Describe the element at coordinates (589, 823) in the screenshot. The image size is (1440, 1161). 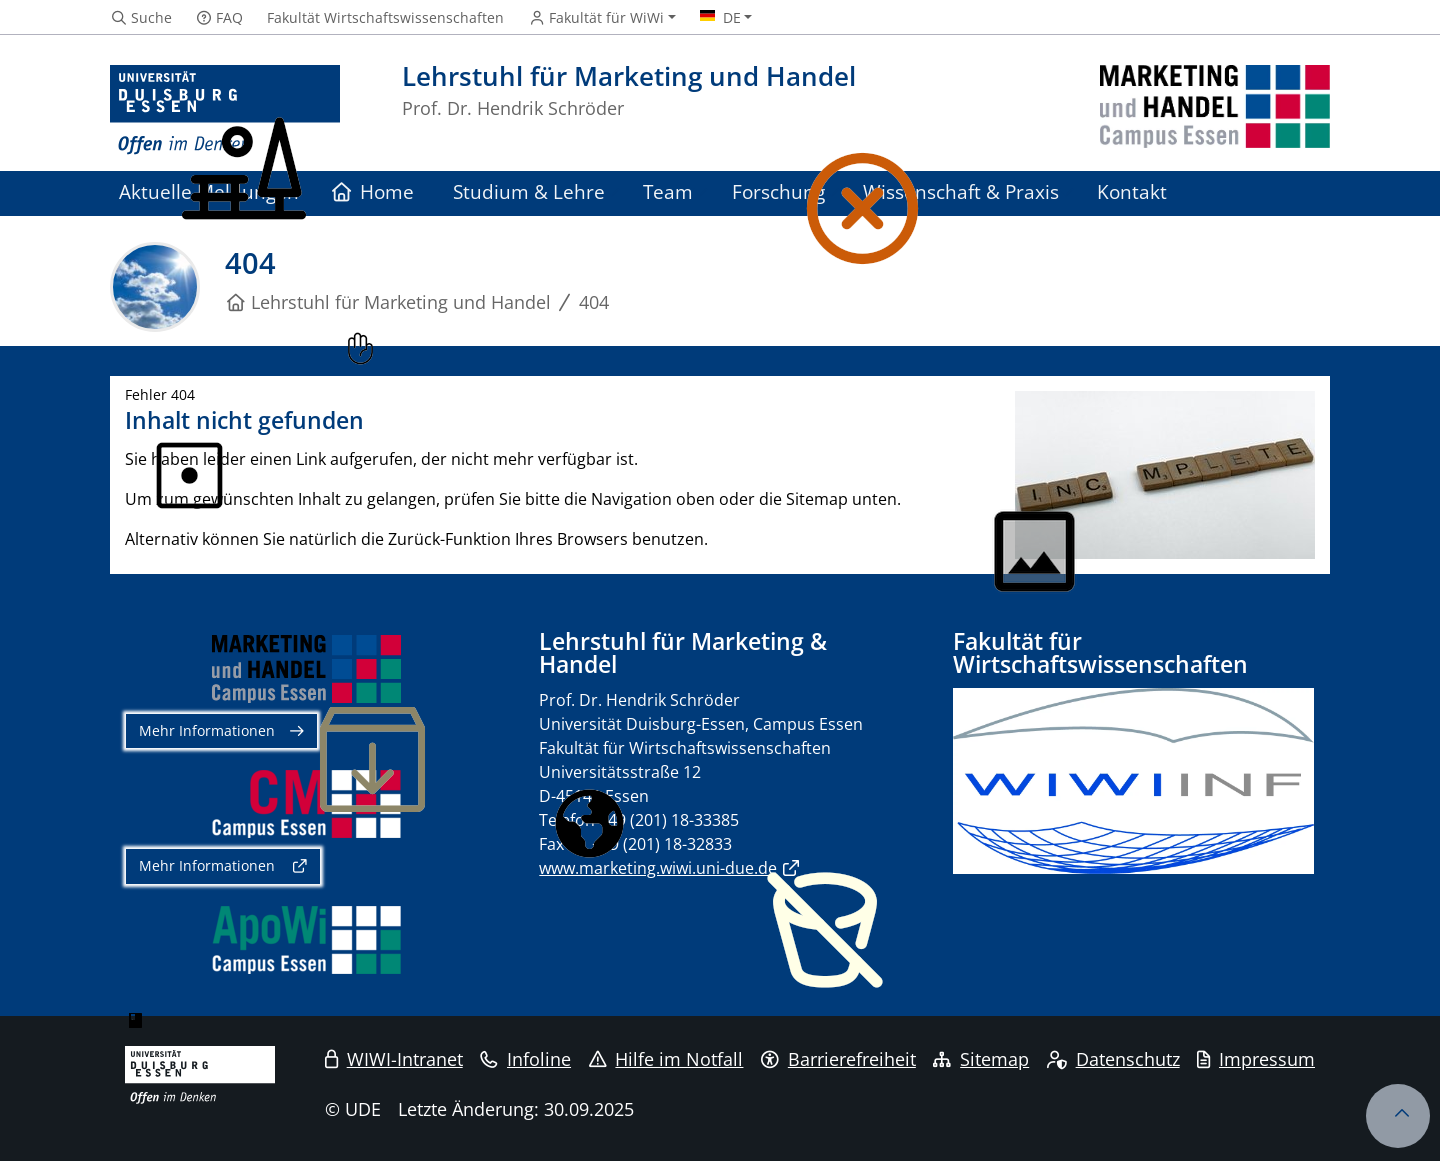
I see `switch to global or worldwide view` at that location.